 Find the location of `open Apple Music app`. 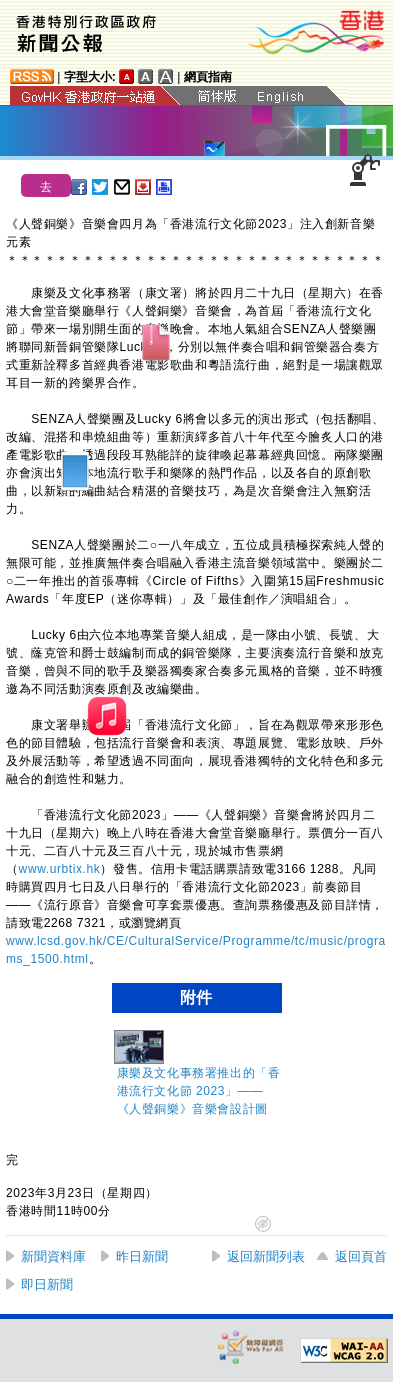

open Apple Music app is located at coordinates (107, 716).